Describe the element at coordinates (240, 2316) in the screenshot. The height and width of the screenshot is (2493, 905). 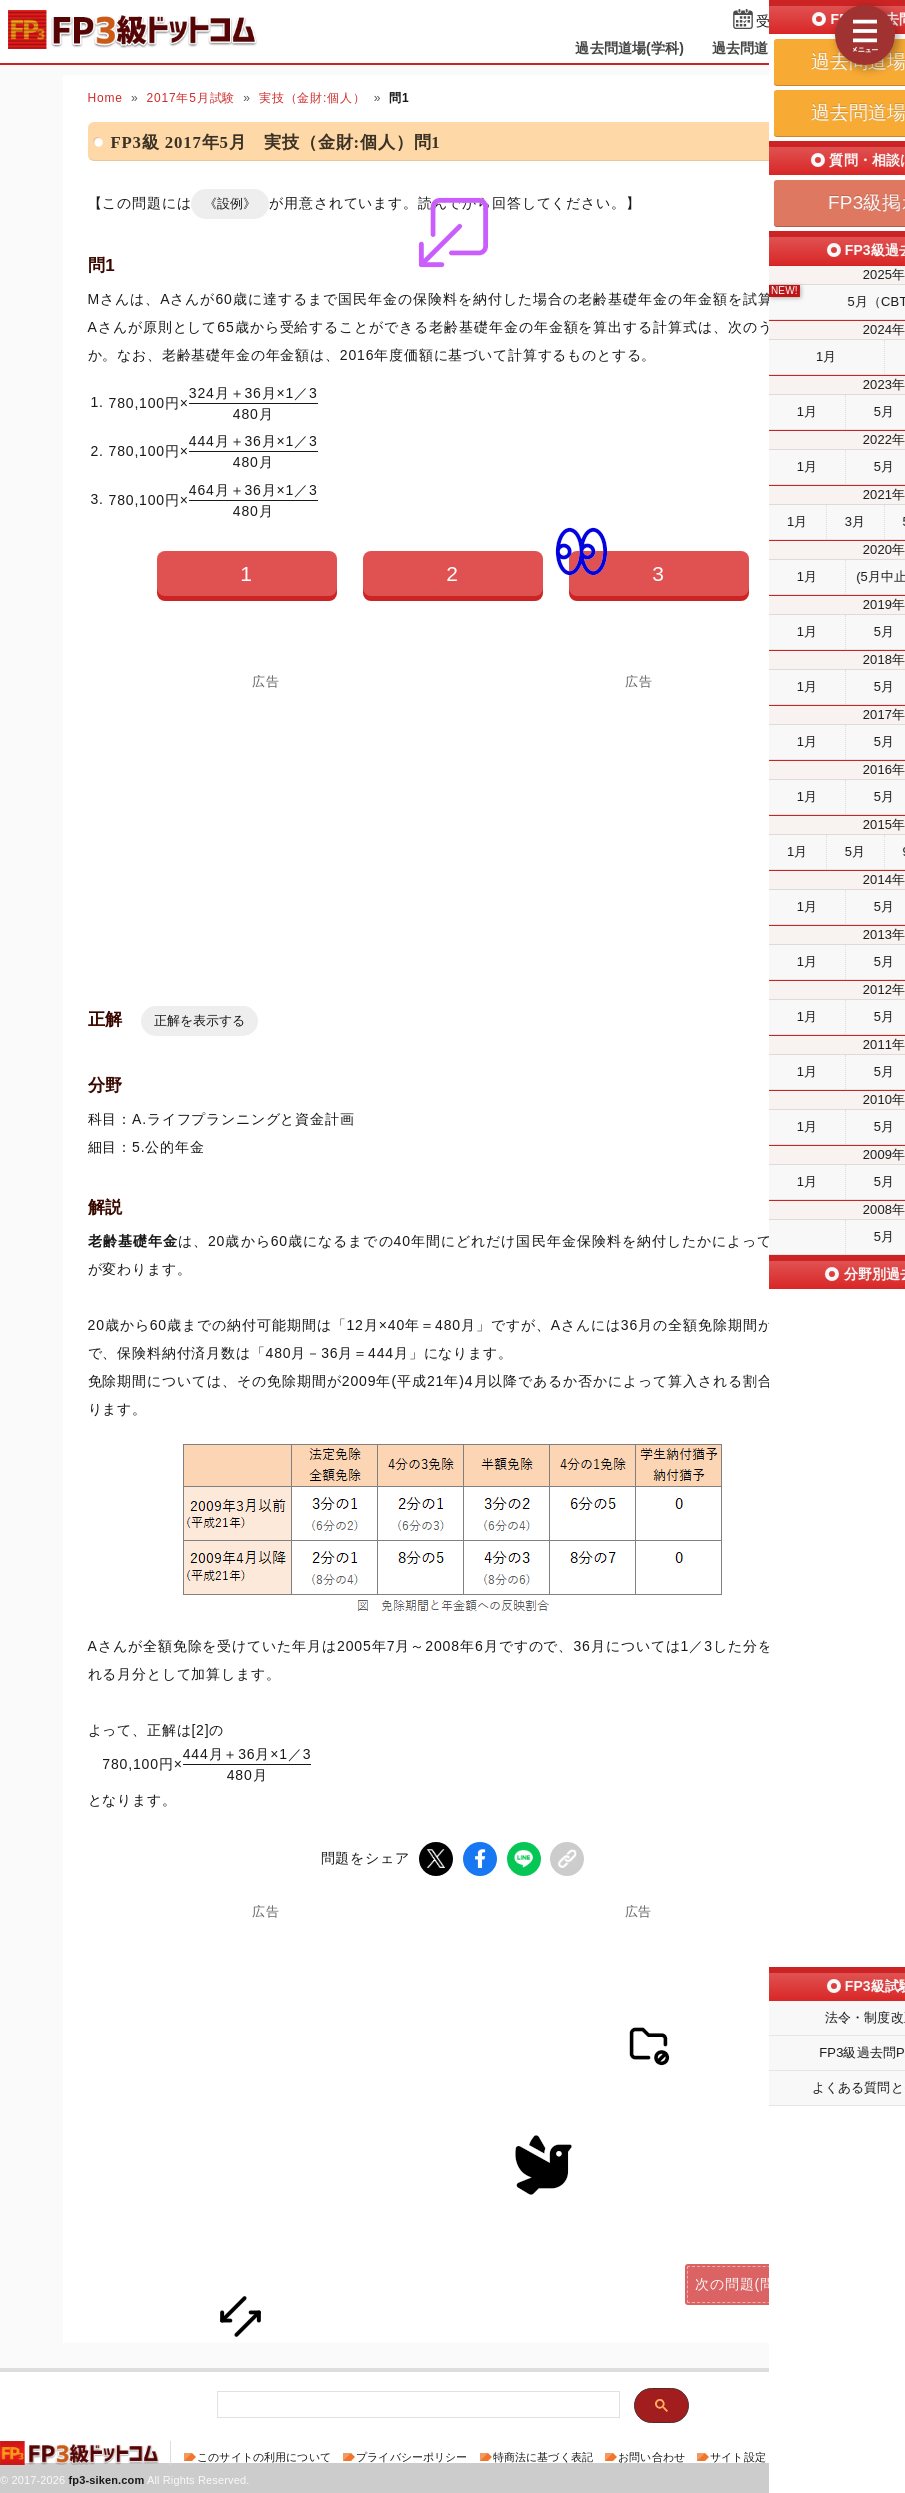
I see `expand or resize diagonally` at that location.